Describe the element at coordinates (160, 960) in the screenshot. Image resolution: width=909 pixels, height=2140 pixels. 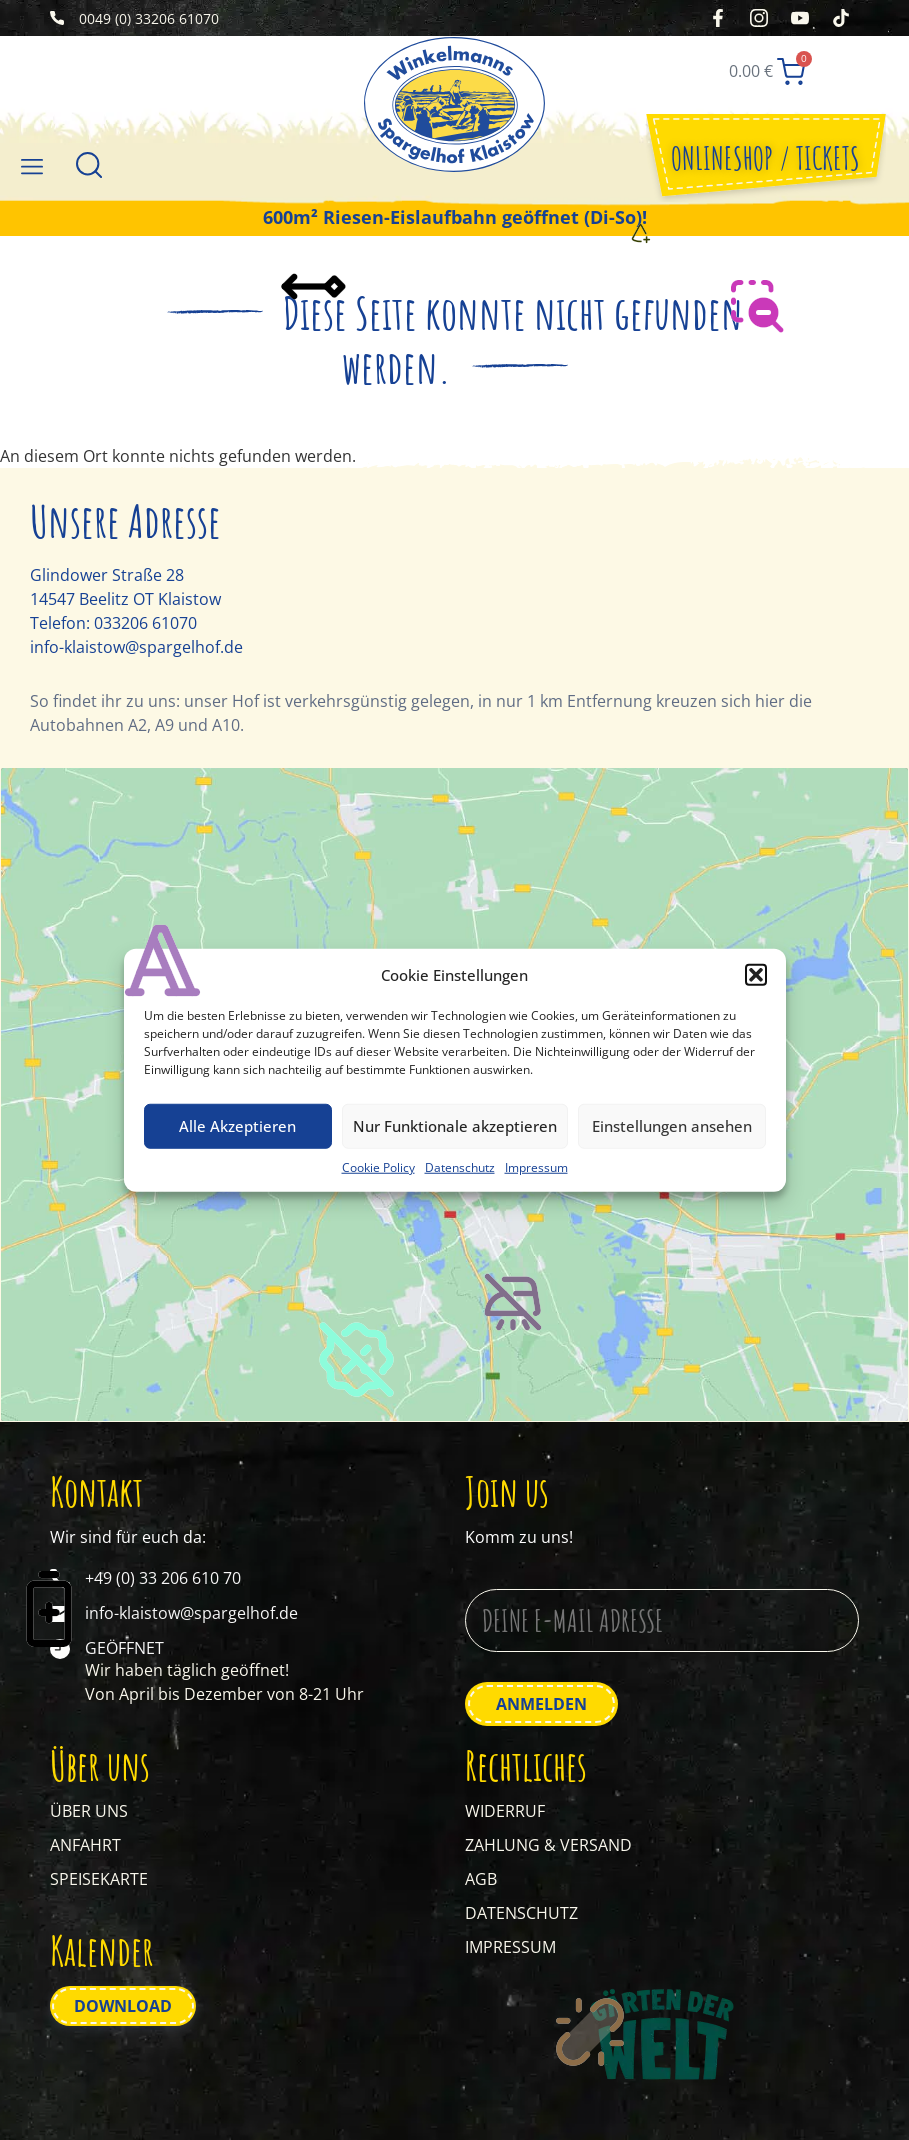
I see `access typography and font settings` at that location.